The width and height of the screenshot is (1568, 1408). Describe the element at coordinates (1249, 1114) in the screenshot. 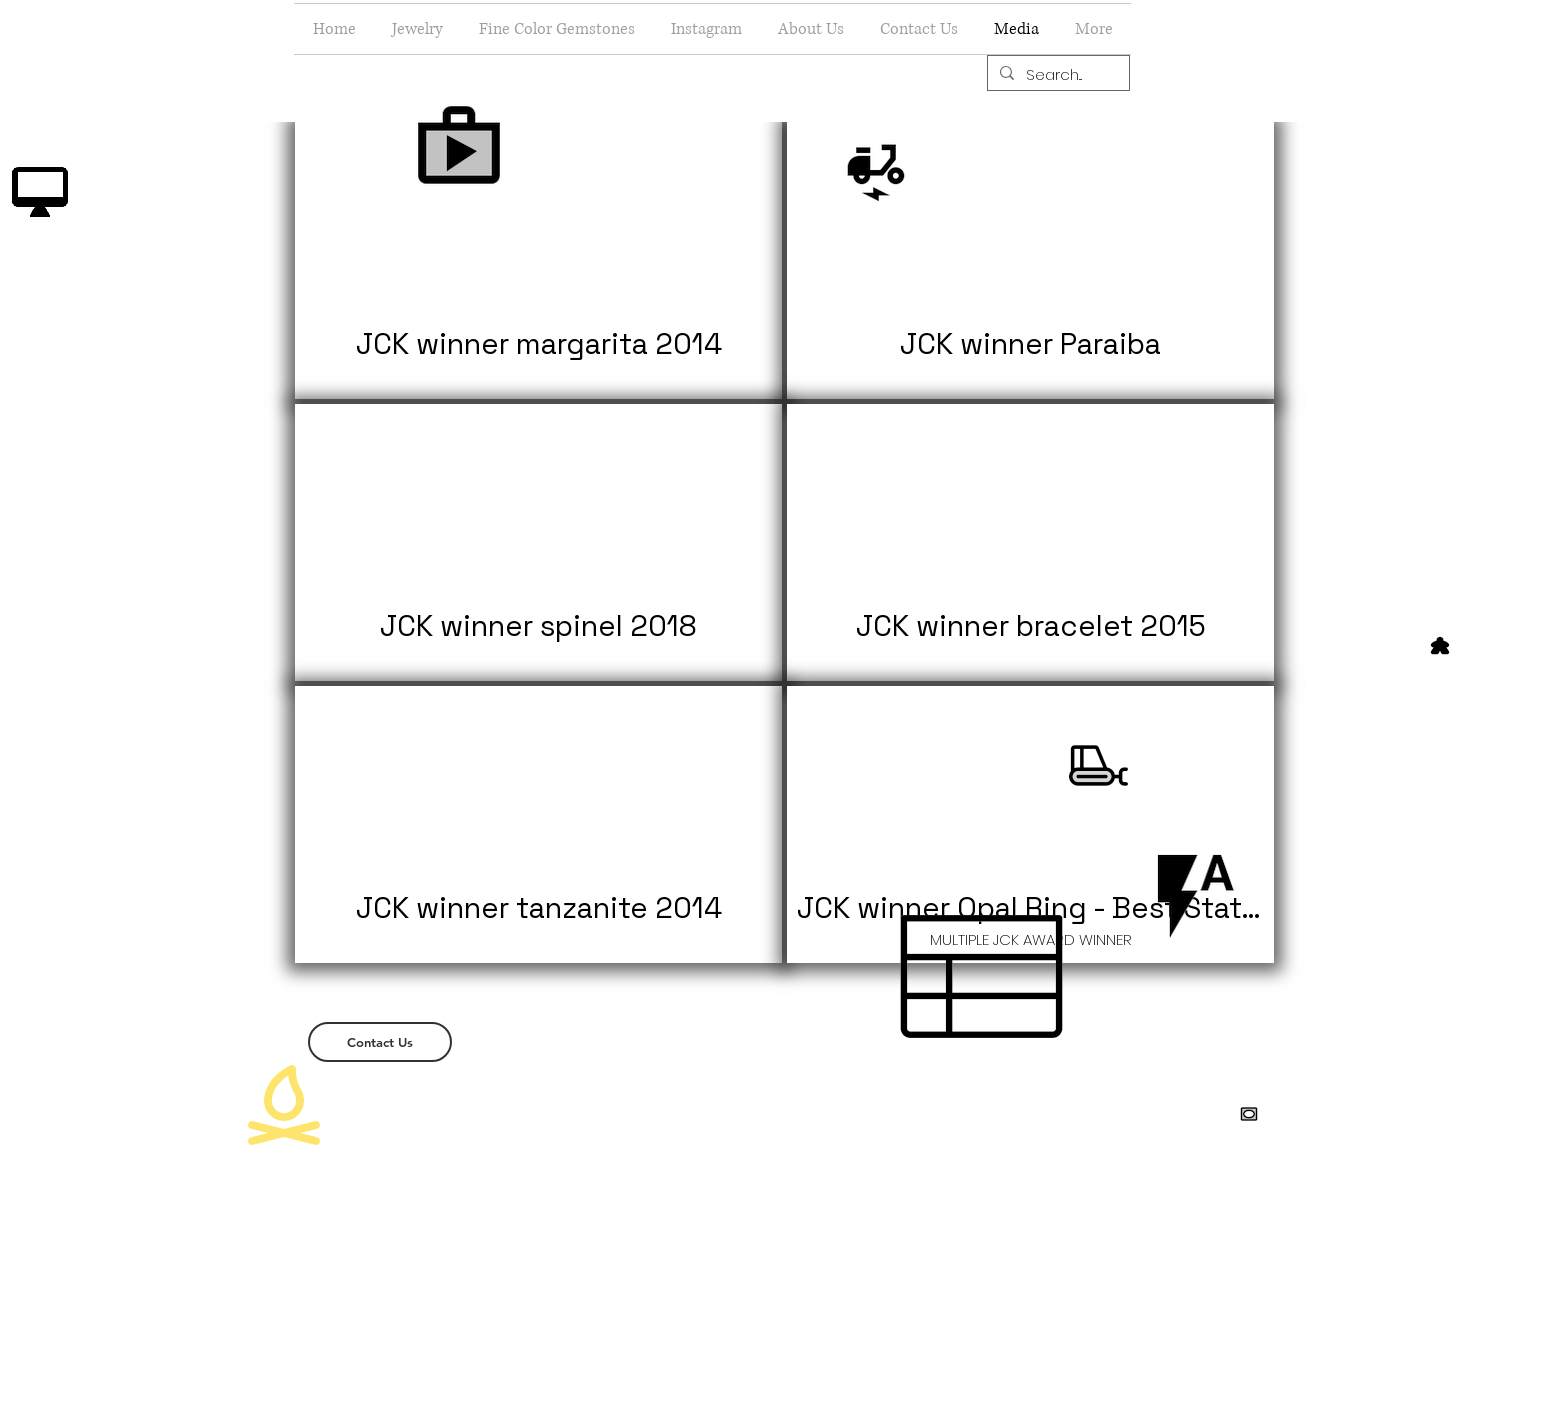

I see `apply vignette effect to photo` at that location.